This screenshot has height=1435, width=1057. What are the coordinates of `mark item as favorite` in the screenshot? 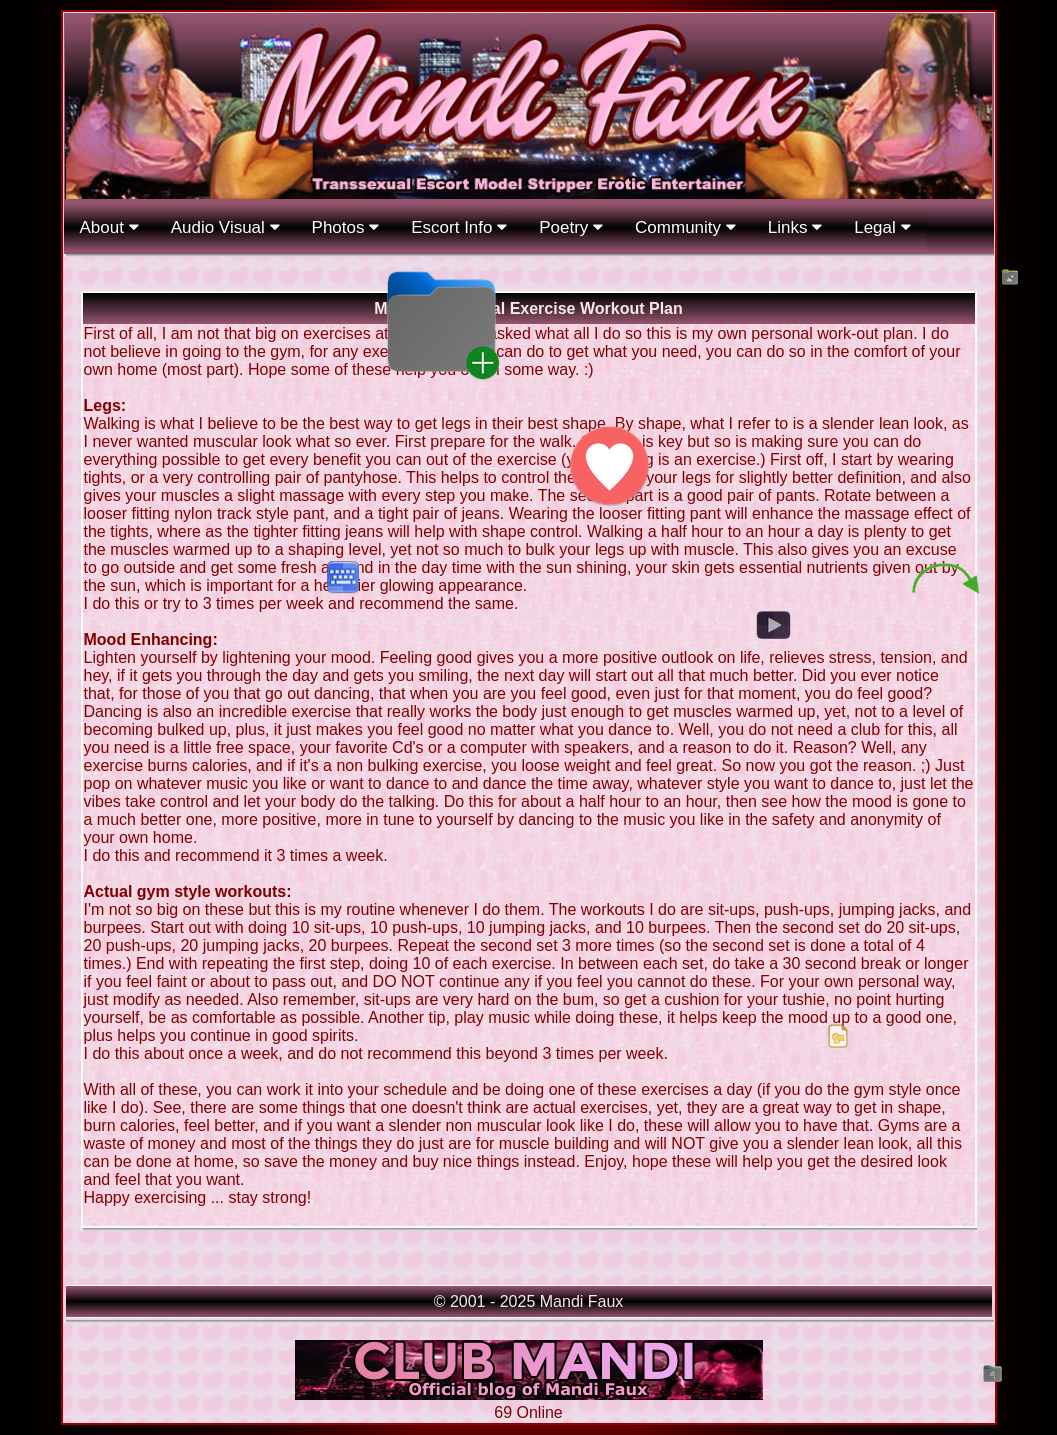 It's located at (609, 465).